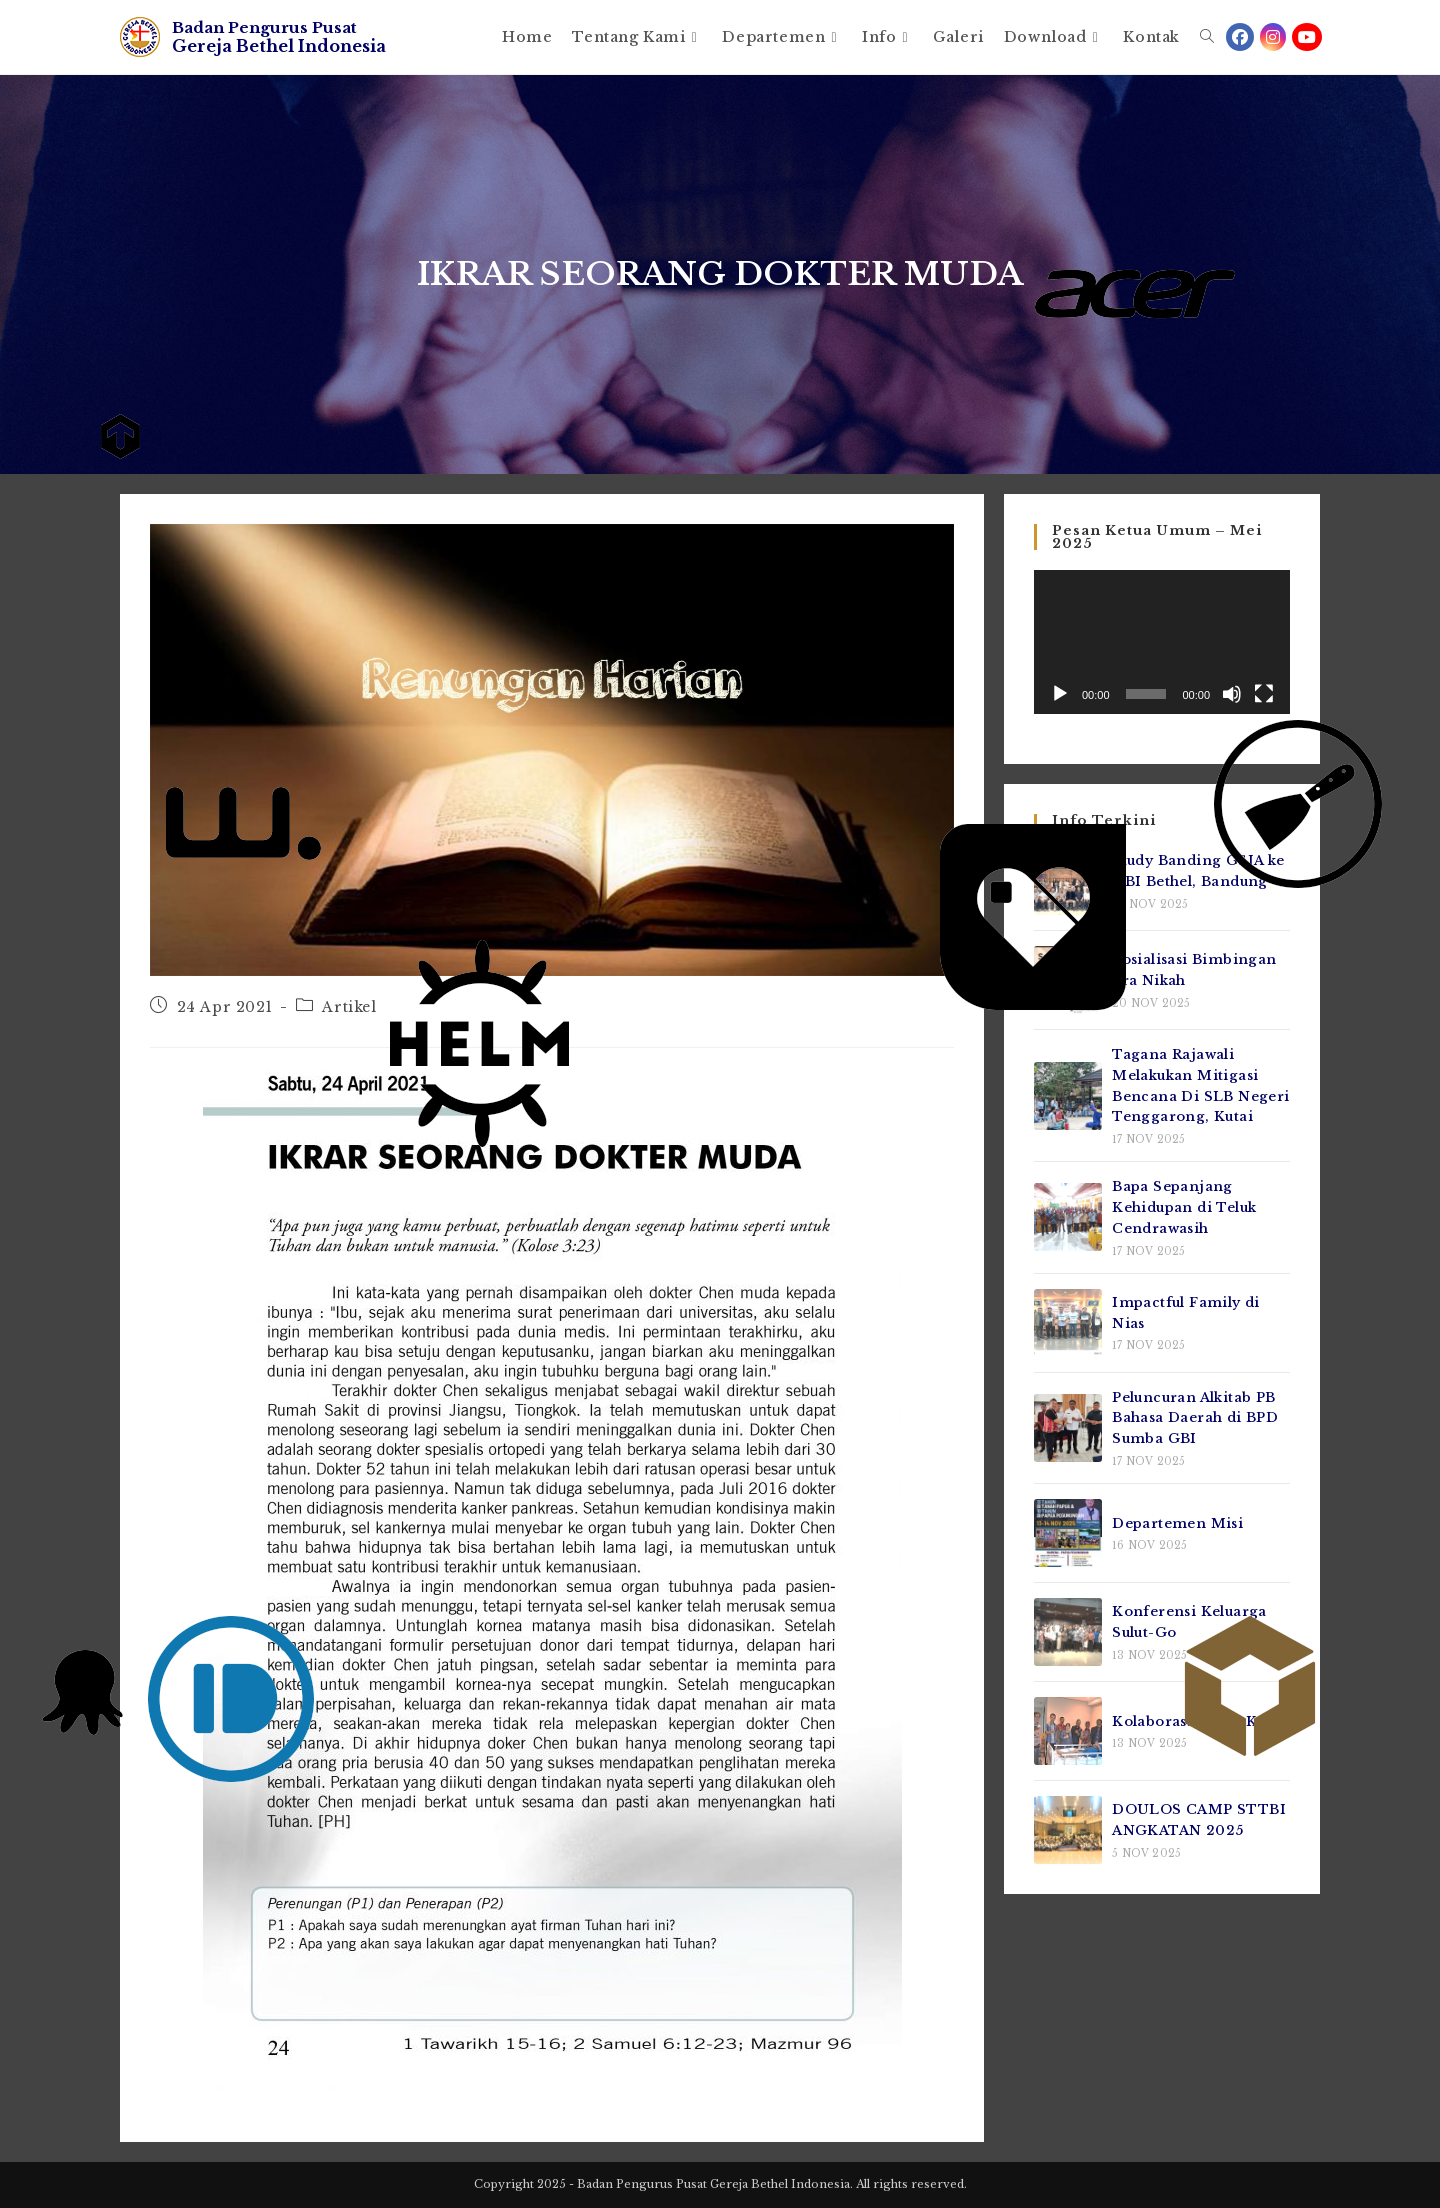 The height and width of the screenshot is (2208, 1440). What do you see at coordinates (1033, 917) in the screenshot?
I see `visit payhip website or storefront` at bounding box center [1033, 917].